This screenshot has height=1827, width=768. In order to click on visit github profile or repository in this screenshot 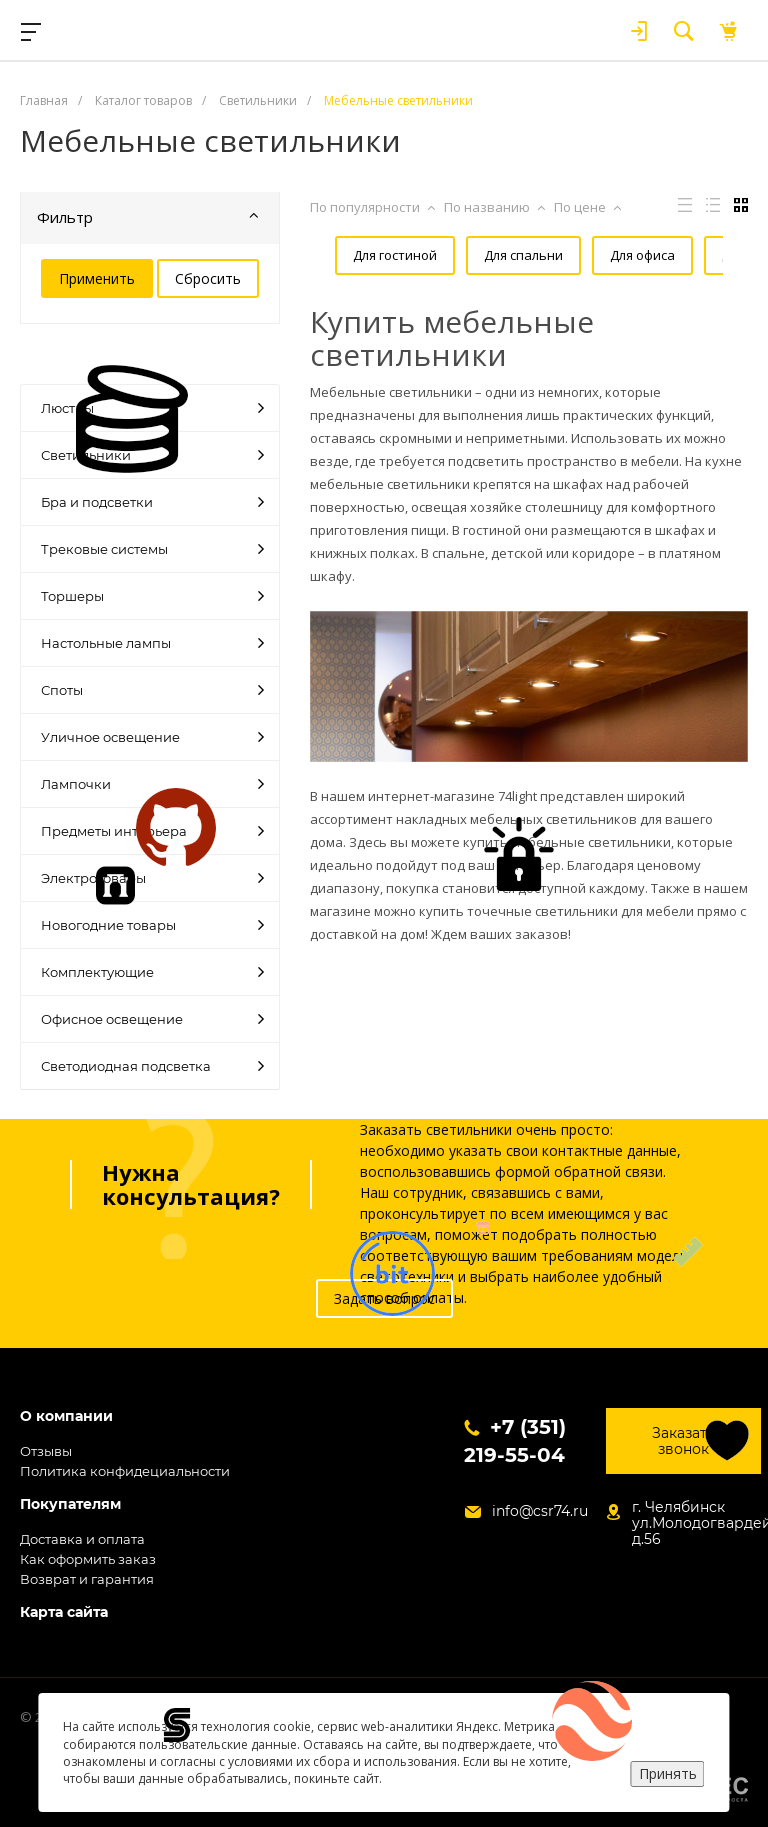, I will do `click(176, 827)`.